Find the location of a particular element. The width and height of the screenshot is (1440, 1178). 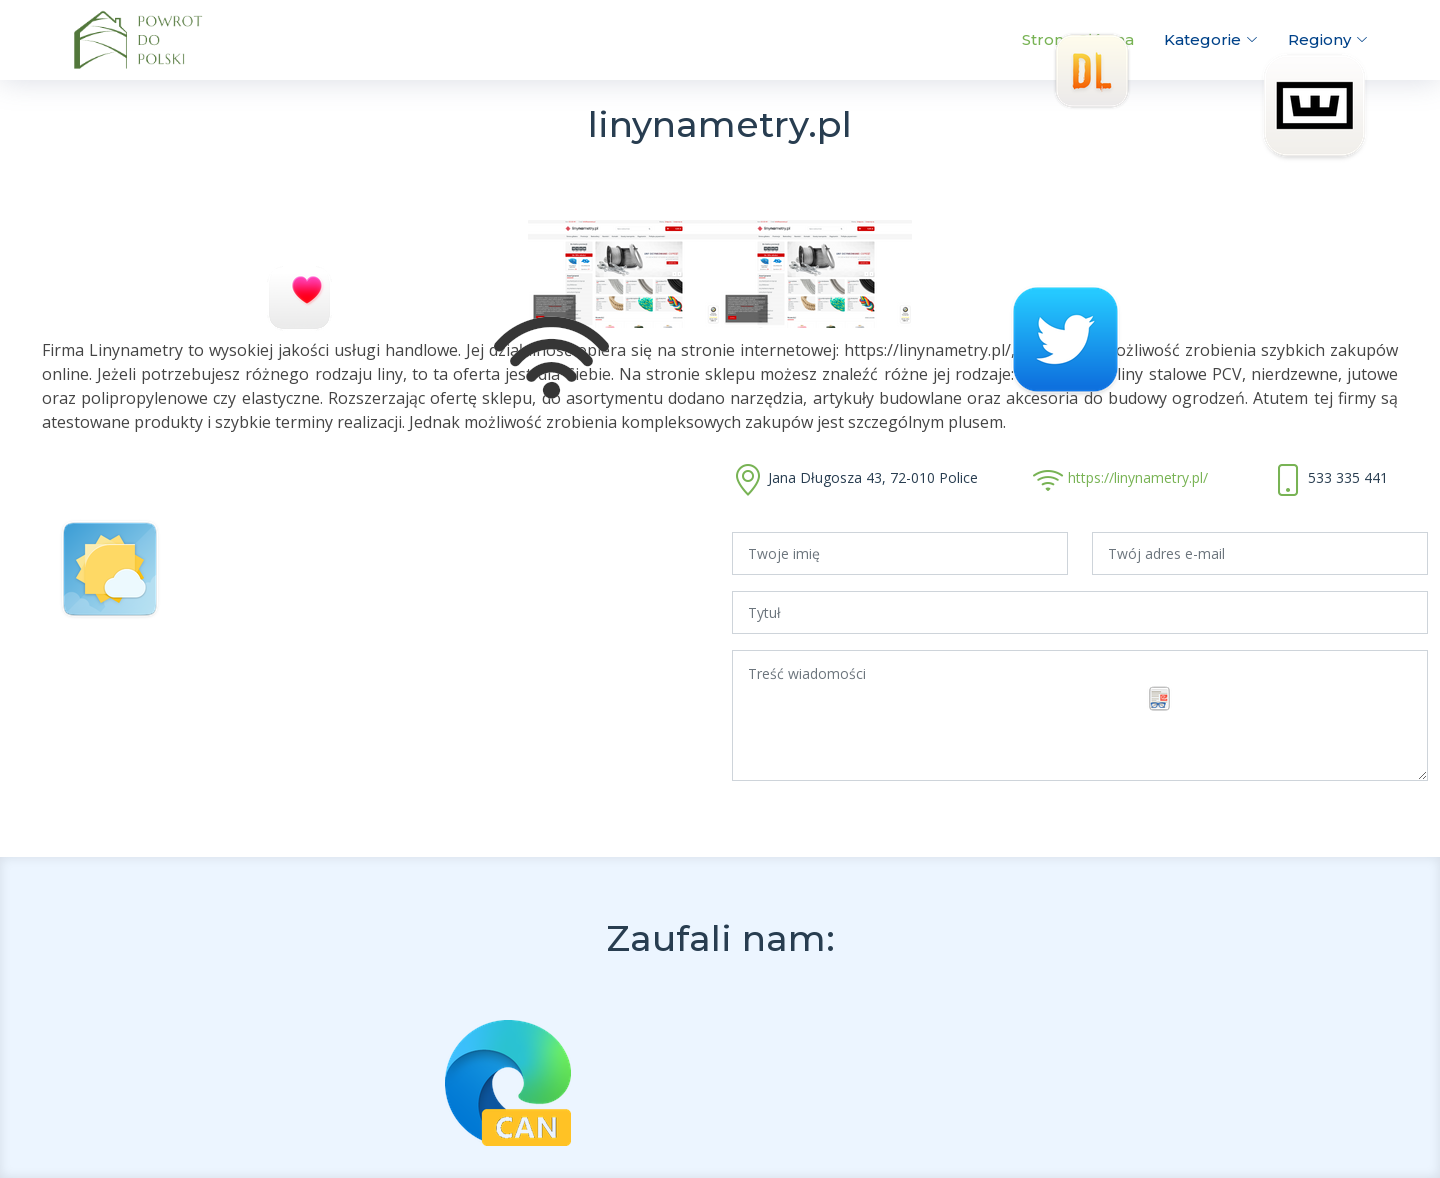

launch dying light game is located at coordinates (1092, 71).